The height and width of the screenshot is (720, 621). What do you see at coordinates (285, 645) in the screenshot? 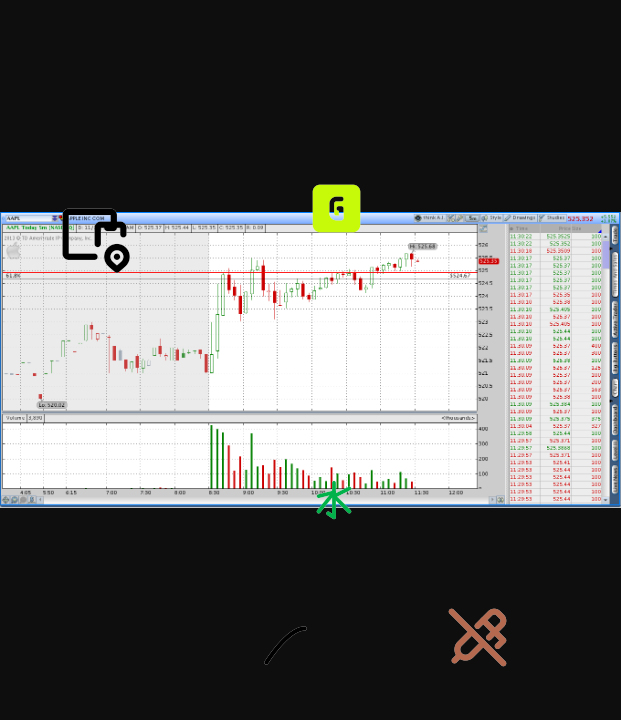
I see `apply ease-out animation timing` at bounding box center [285, 645].